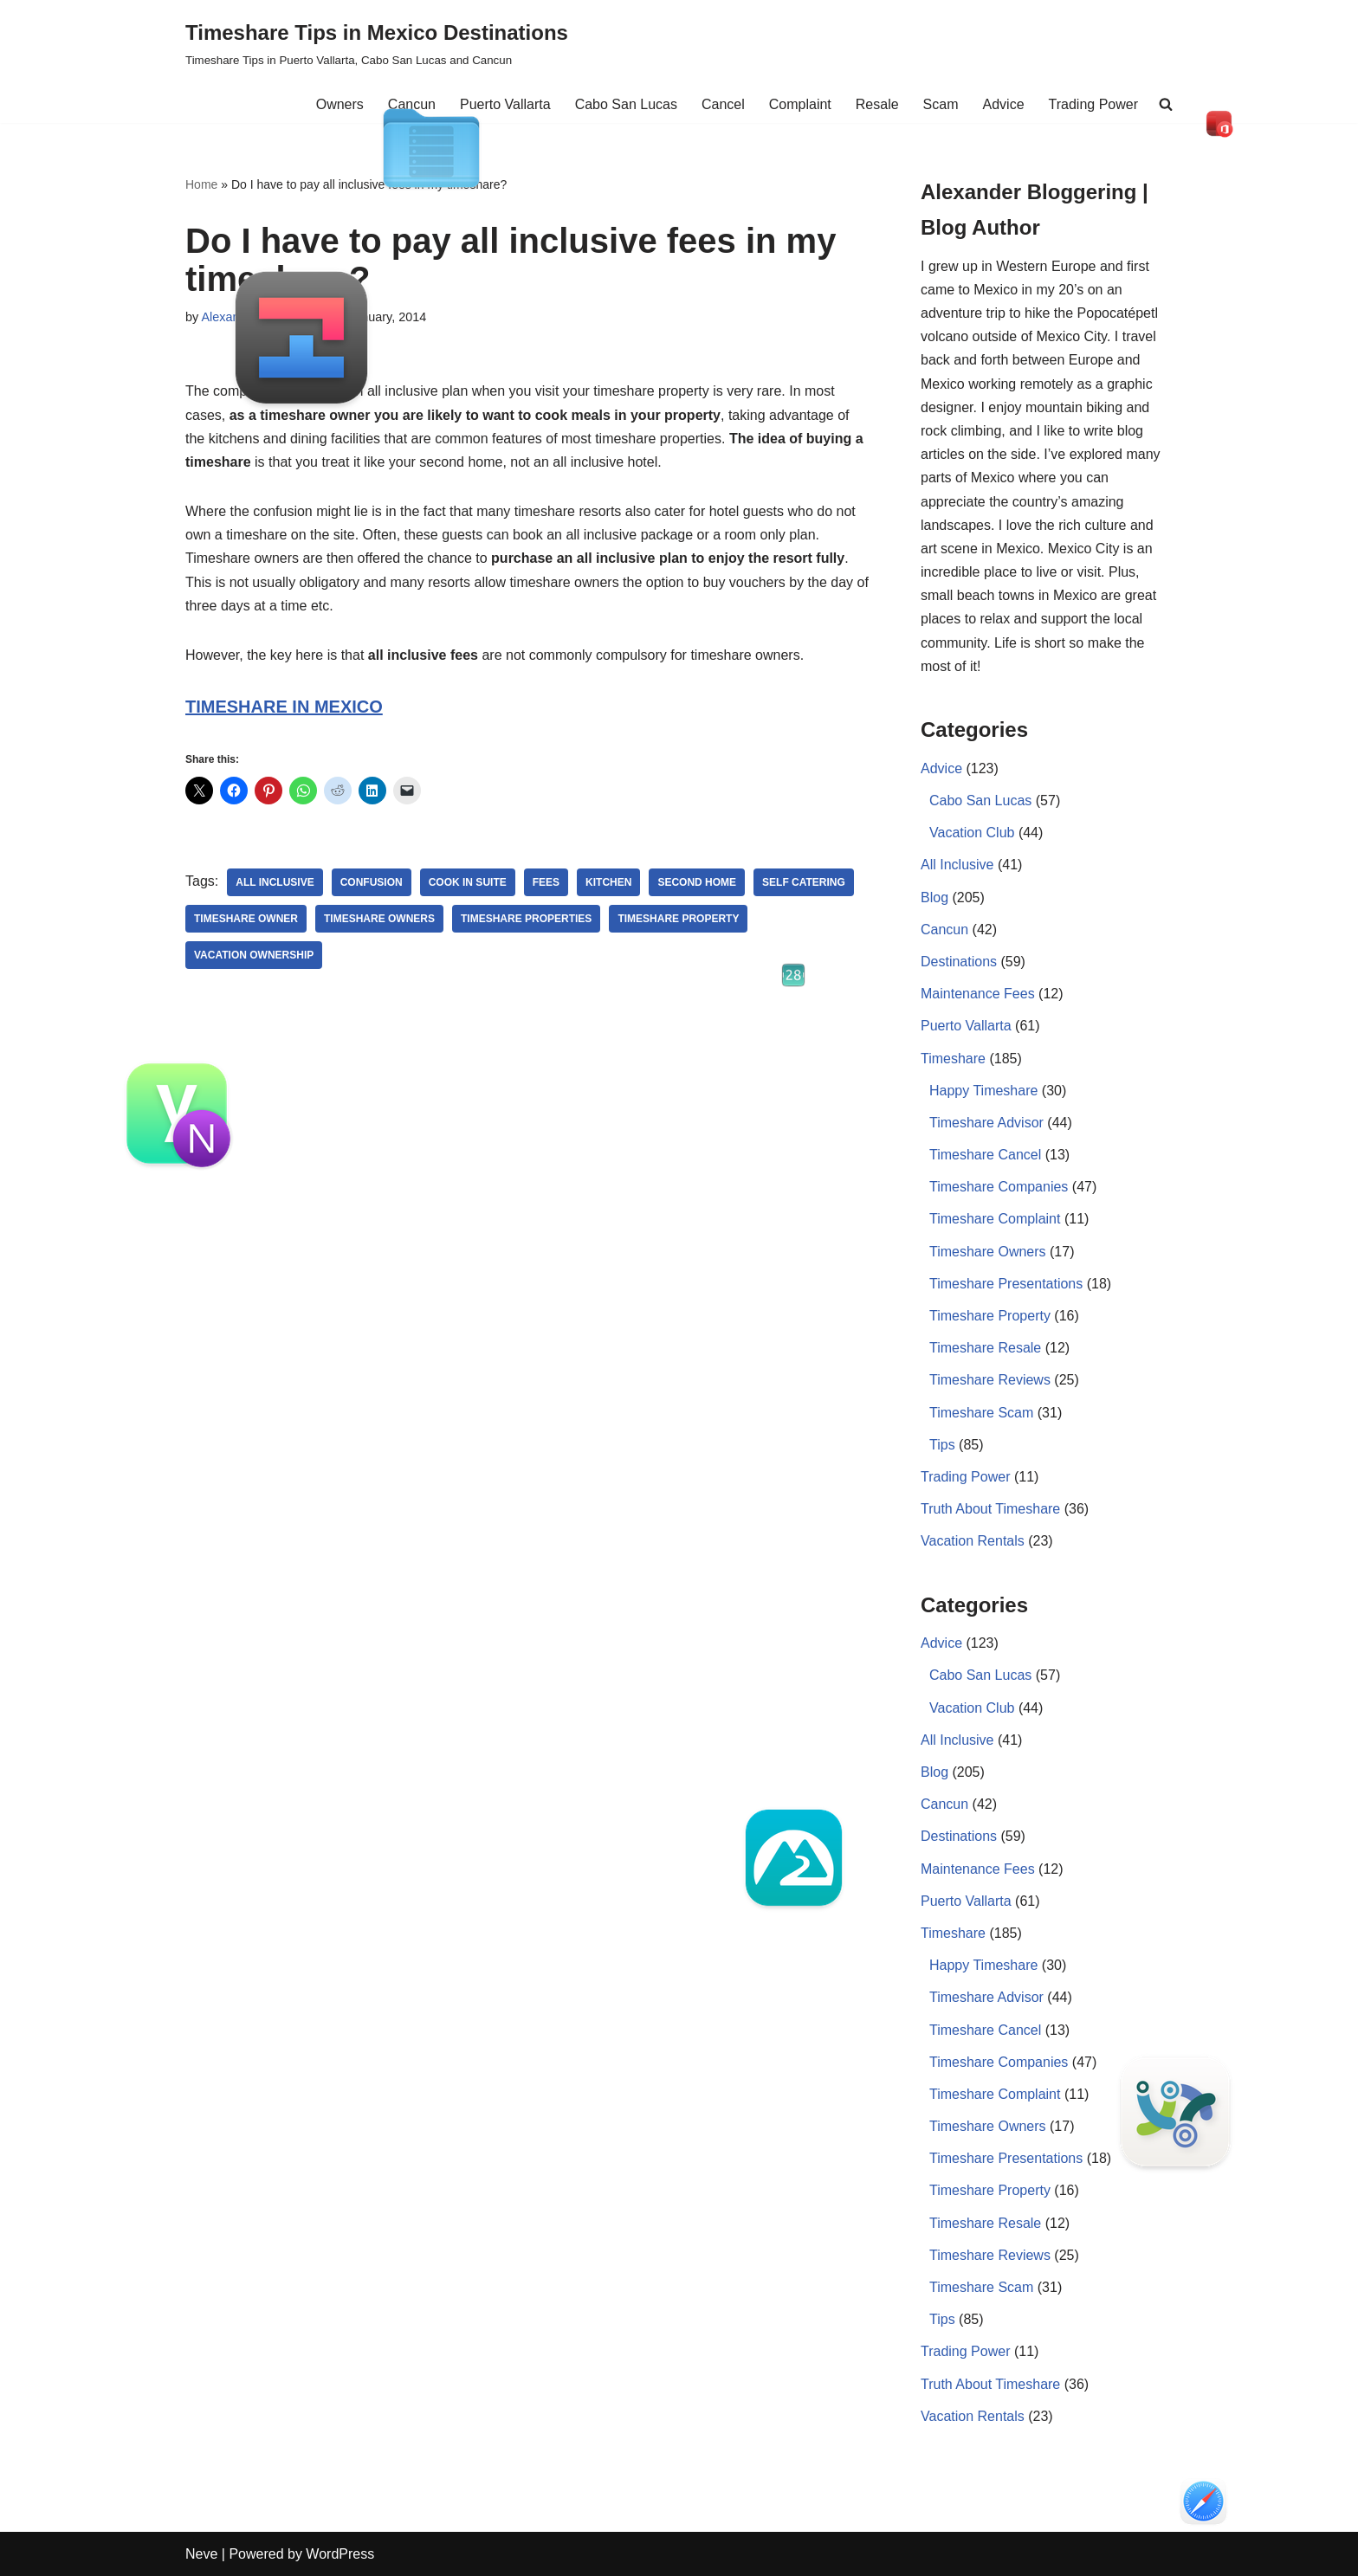 This screenshot has width=1358, height=2576. Describe the element at coordinates (177, 1114) in the screenshot. I see `open yubikey neo manager app` at that location.